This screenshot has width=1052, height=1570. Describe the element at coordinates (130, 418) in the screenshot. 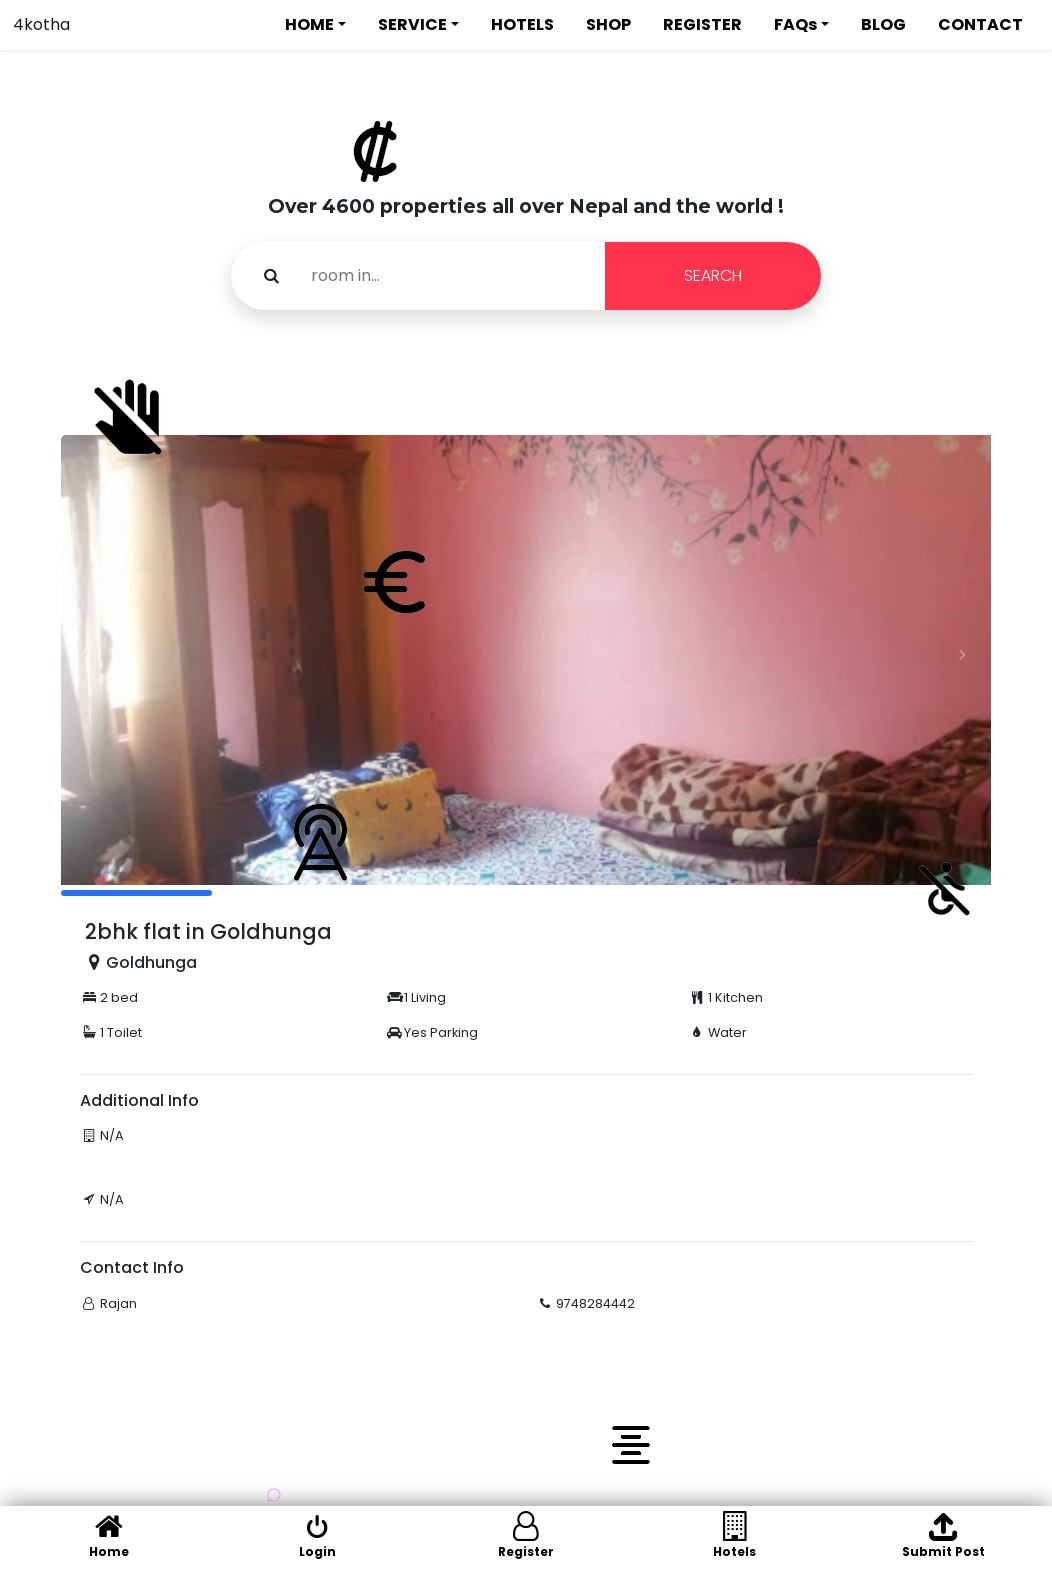

I see `do not touch - touchscreen disabled` at that location.